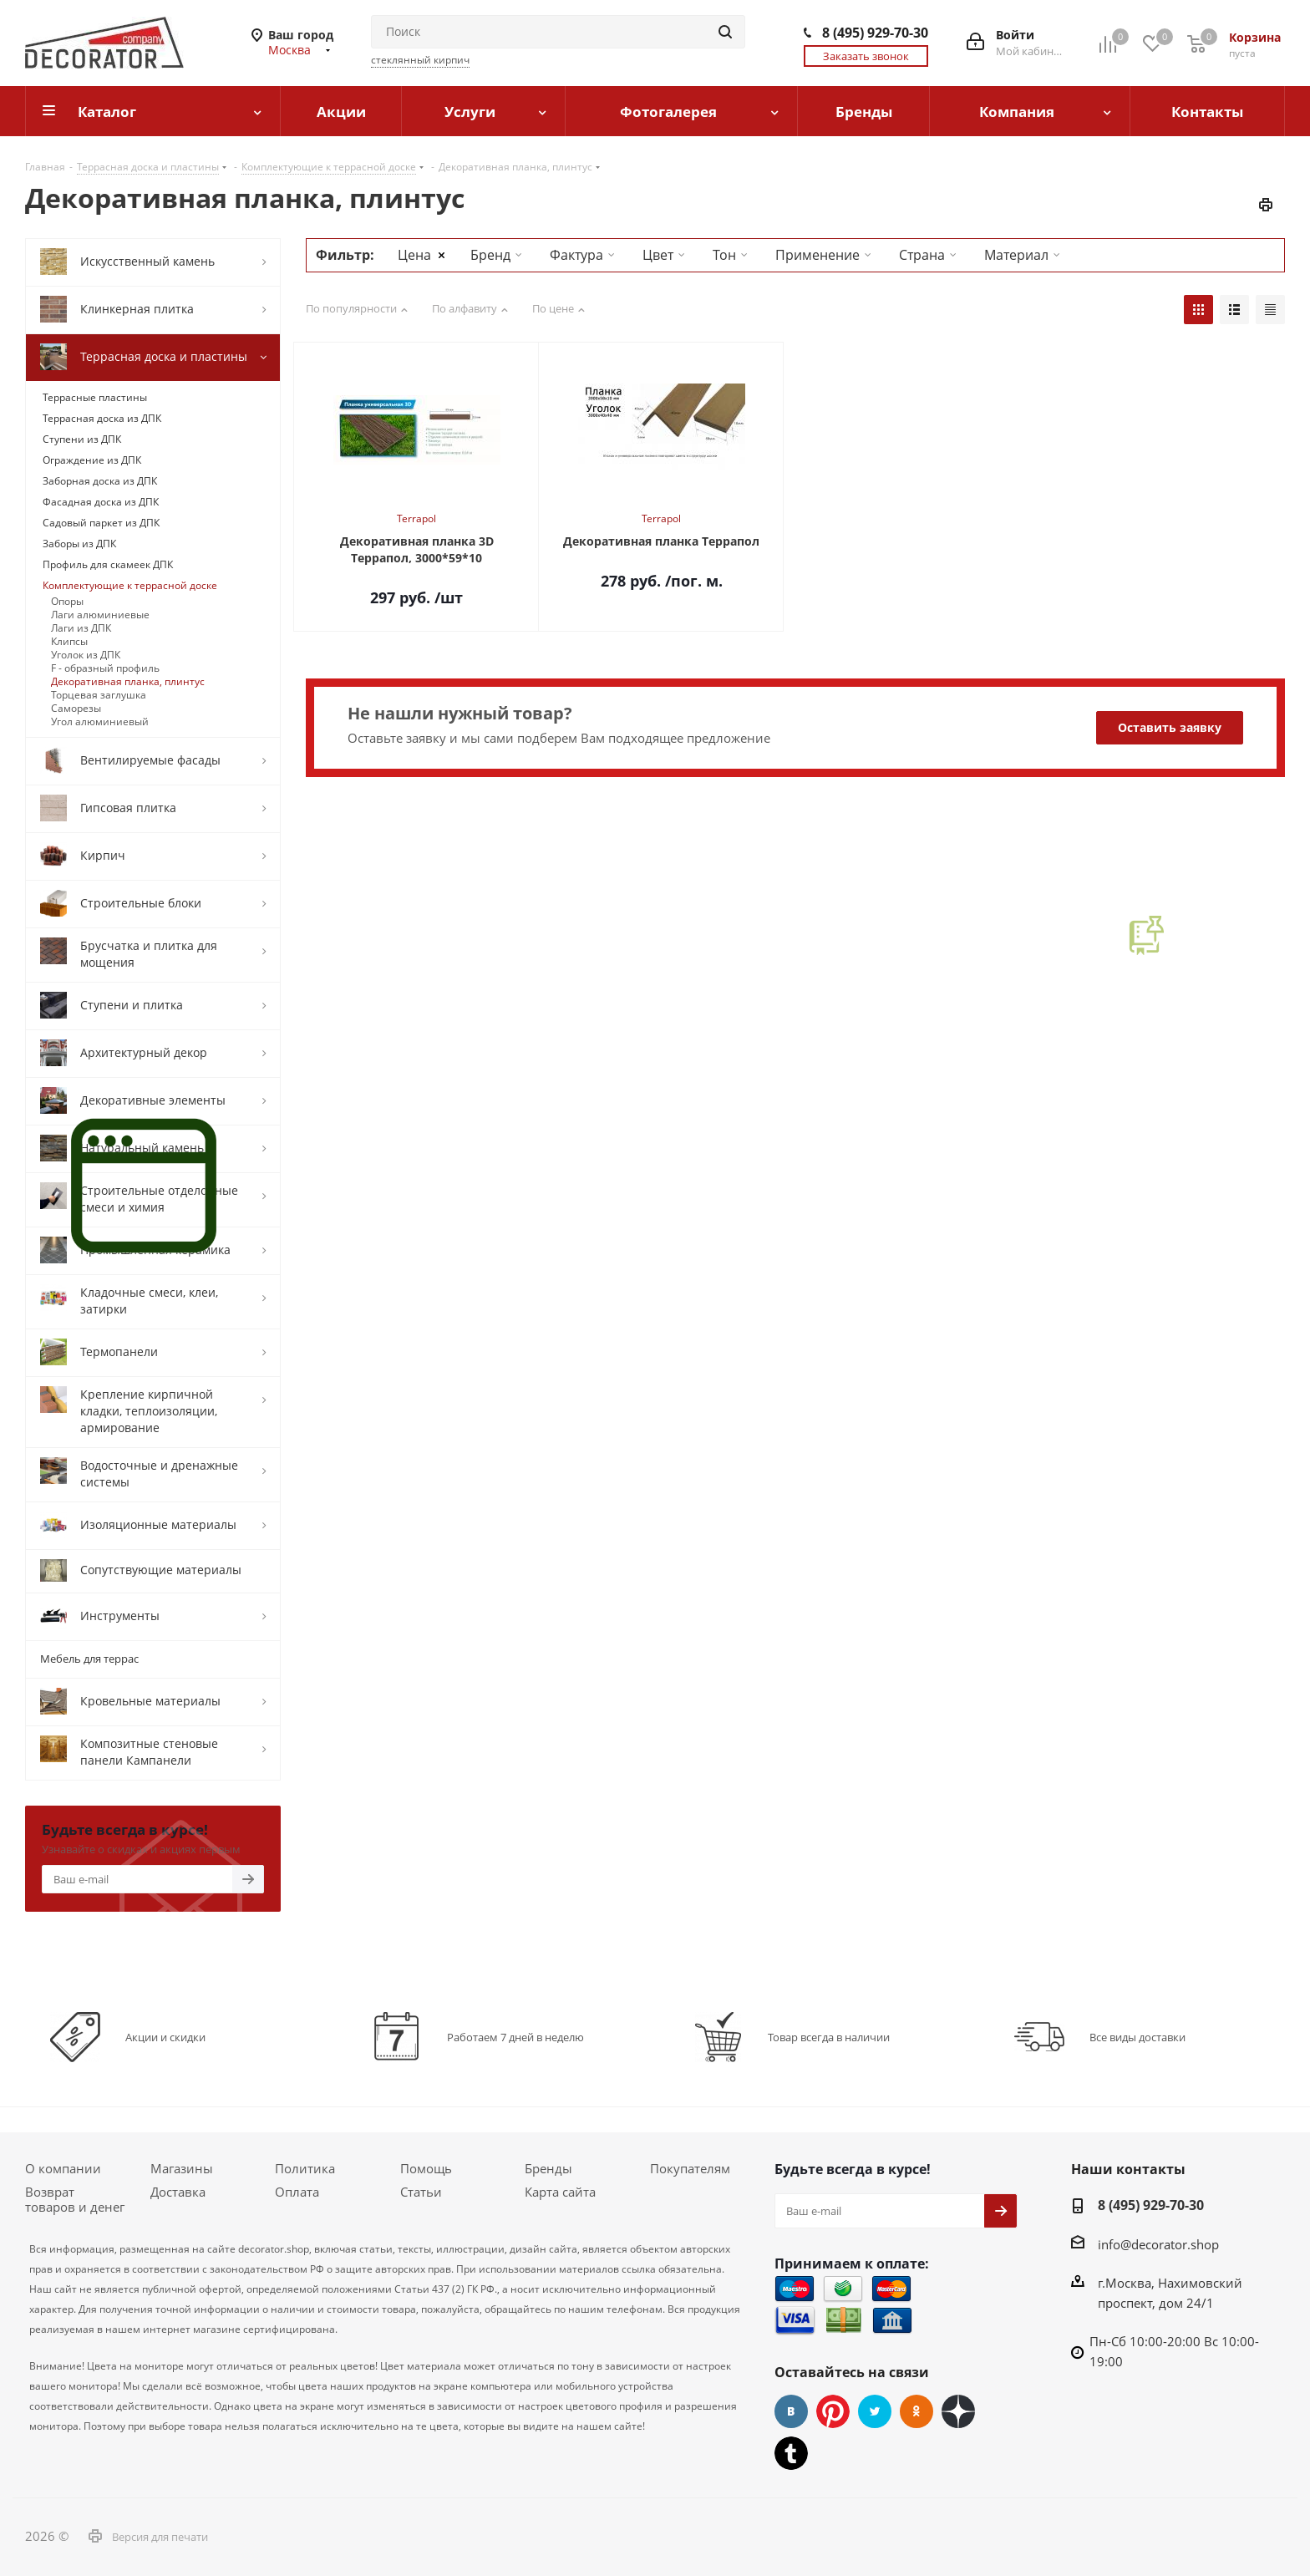 This screenshot has width=1310, height=2576. What do you see at coordinates (1144, 935) in the screenshot?
I see `pin a repository to your profile or dashboard` at bounding box center [1144, 935].